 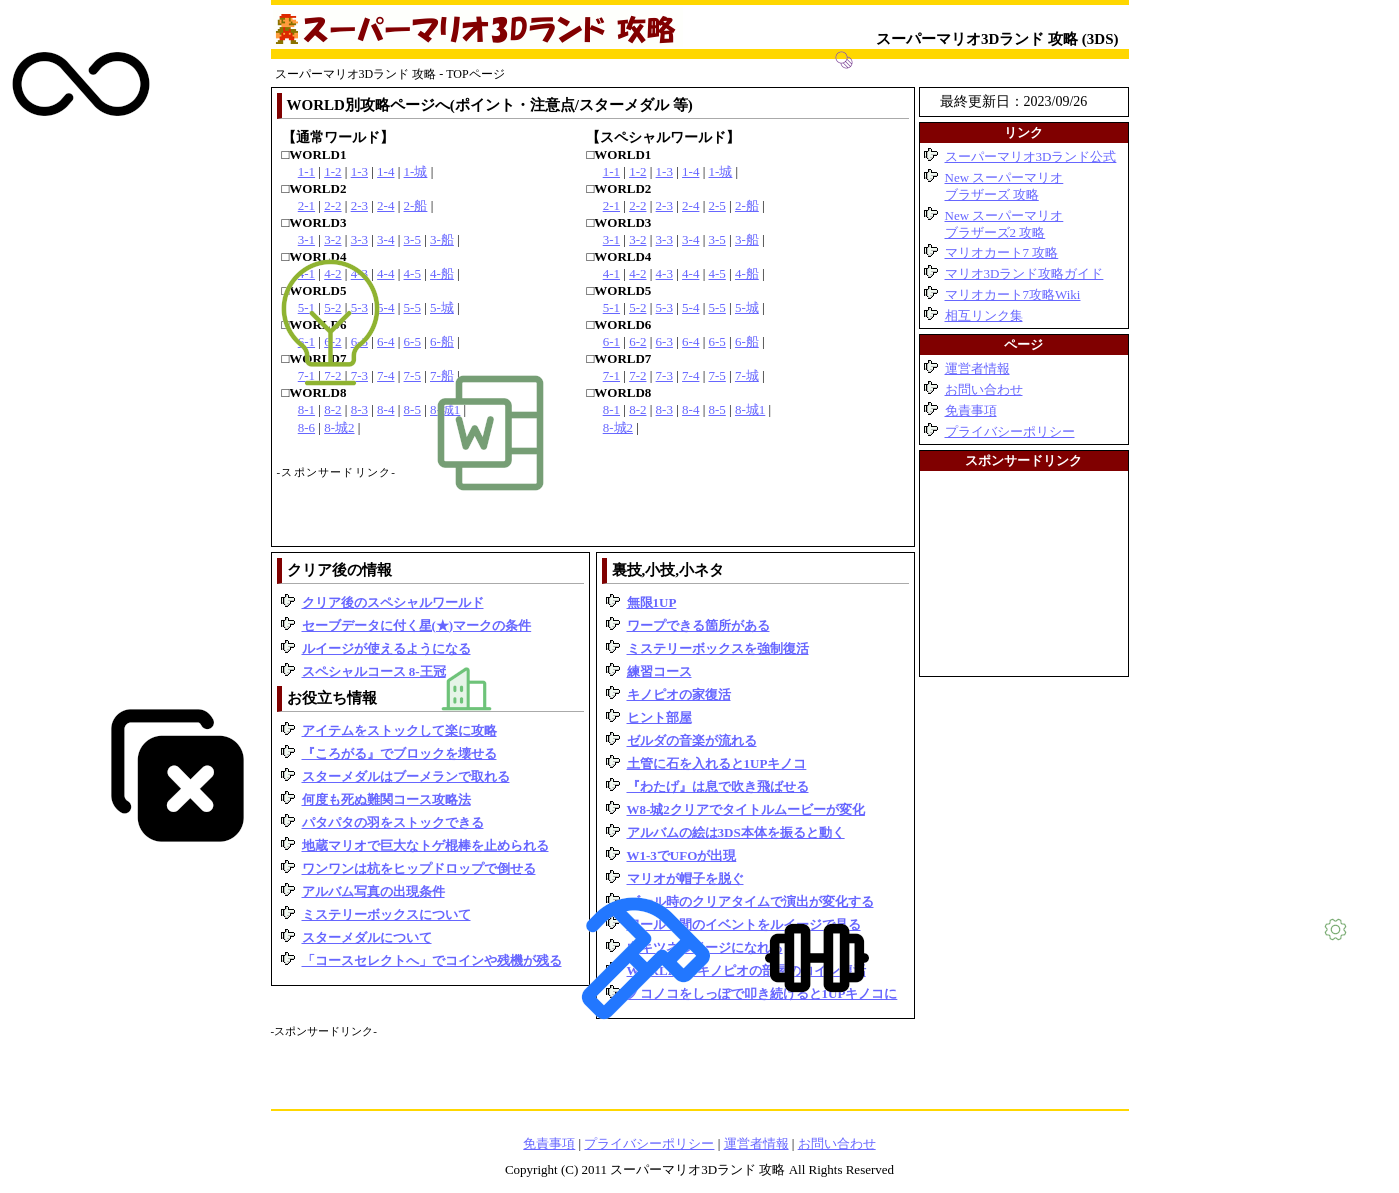 What do you see at coordinates (844, 60) in the screenshot?
I see `subtract or remove a shape from selection` at bounding box center [844, 60].